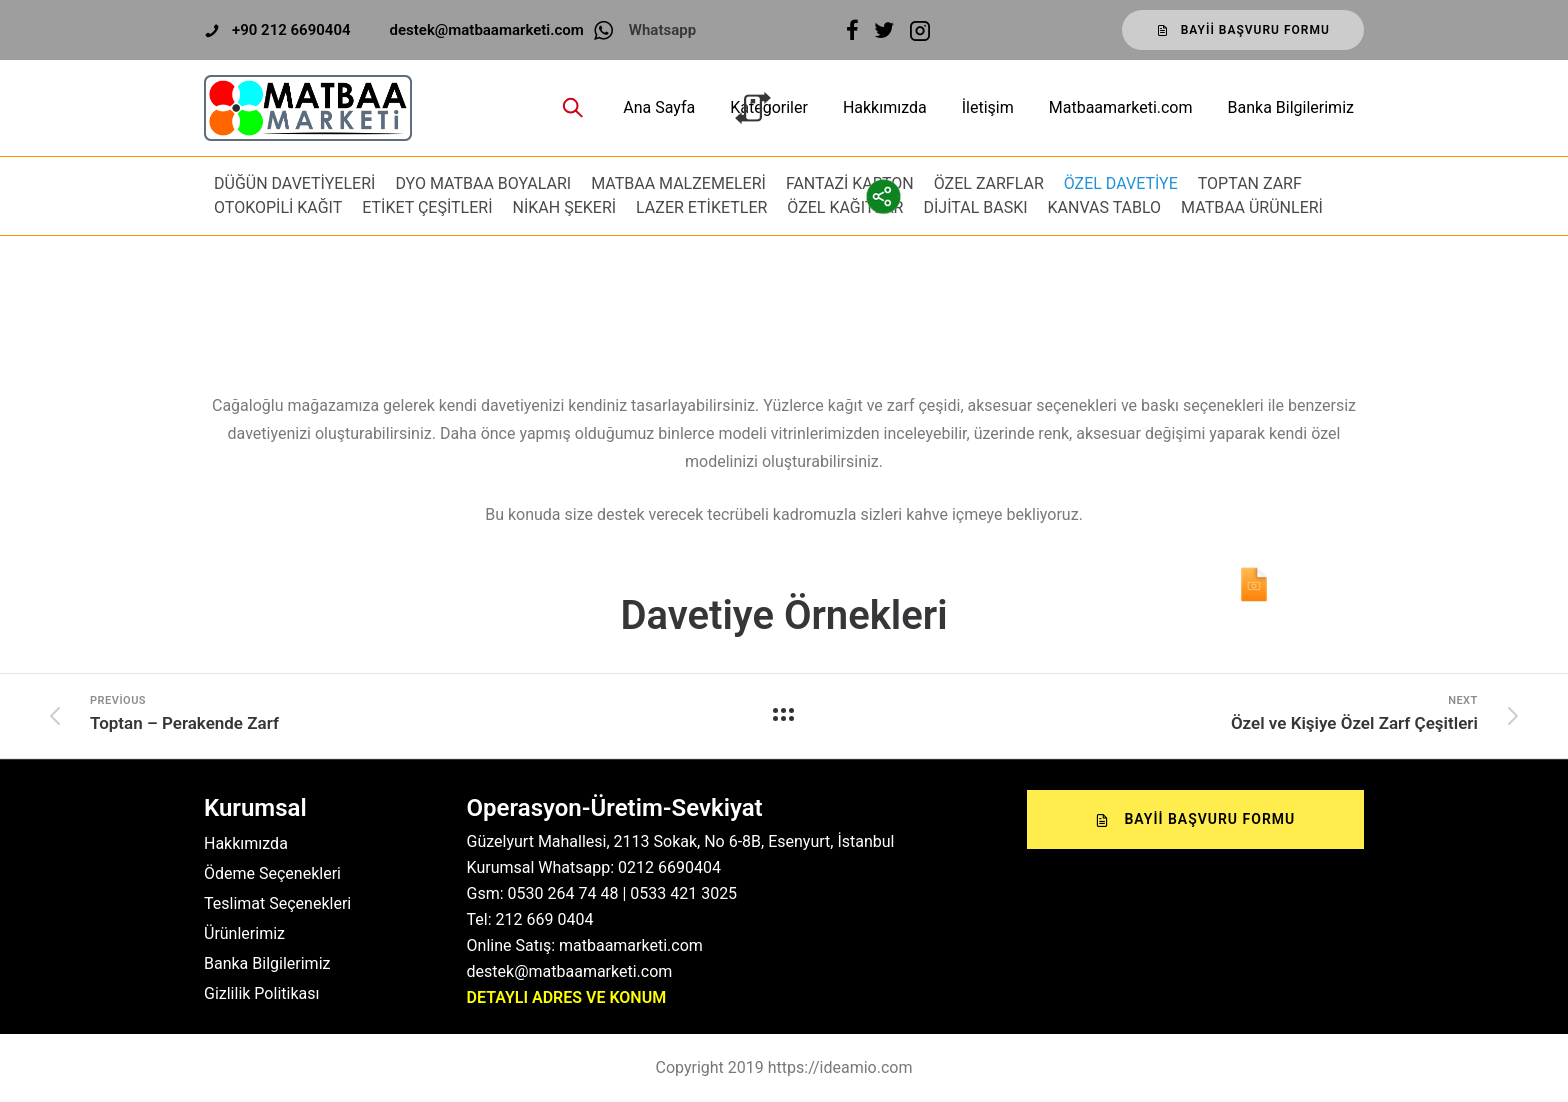  What do you see at coordinates (753, 108) in the screenshot?
I see `configure network proxy settings` at bounding box center [753, 108].